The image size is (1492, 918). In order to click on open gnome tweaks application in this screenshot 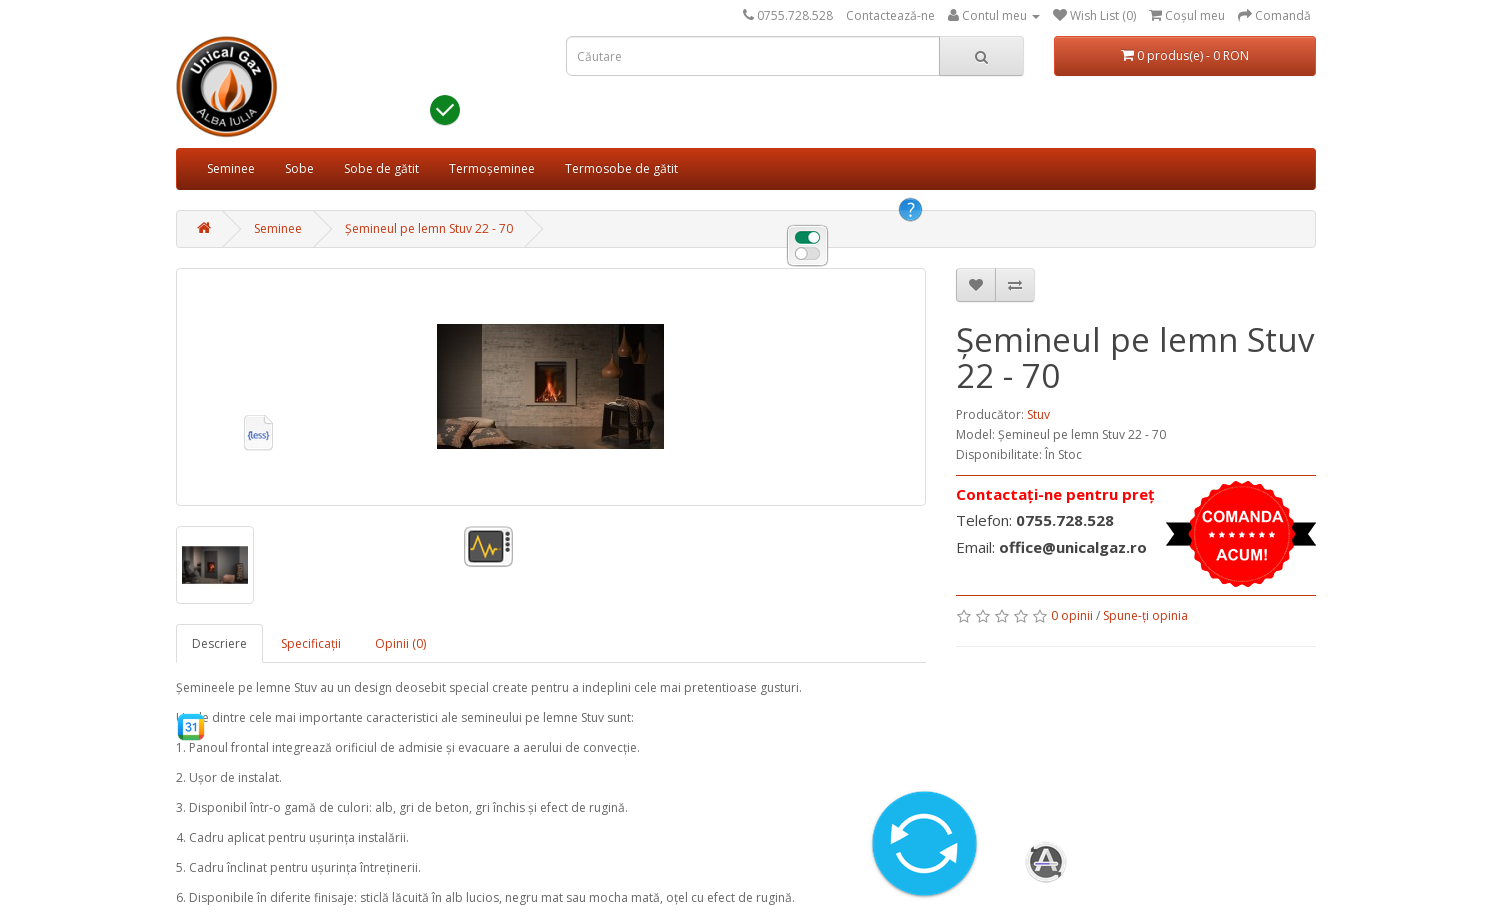, I will do `click(807, 245)`.